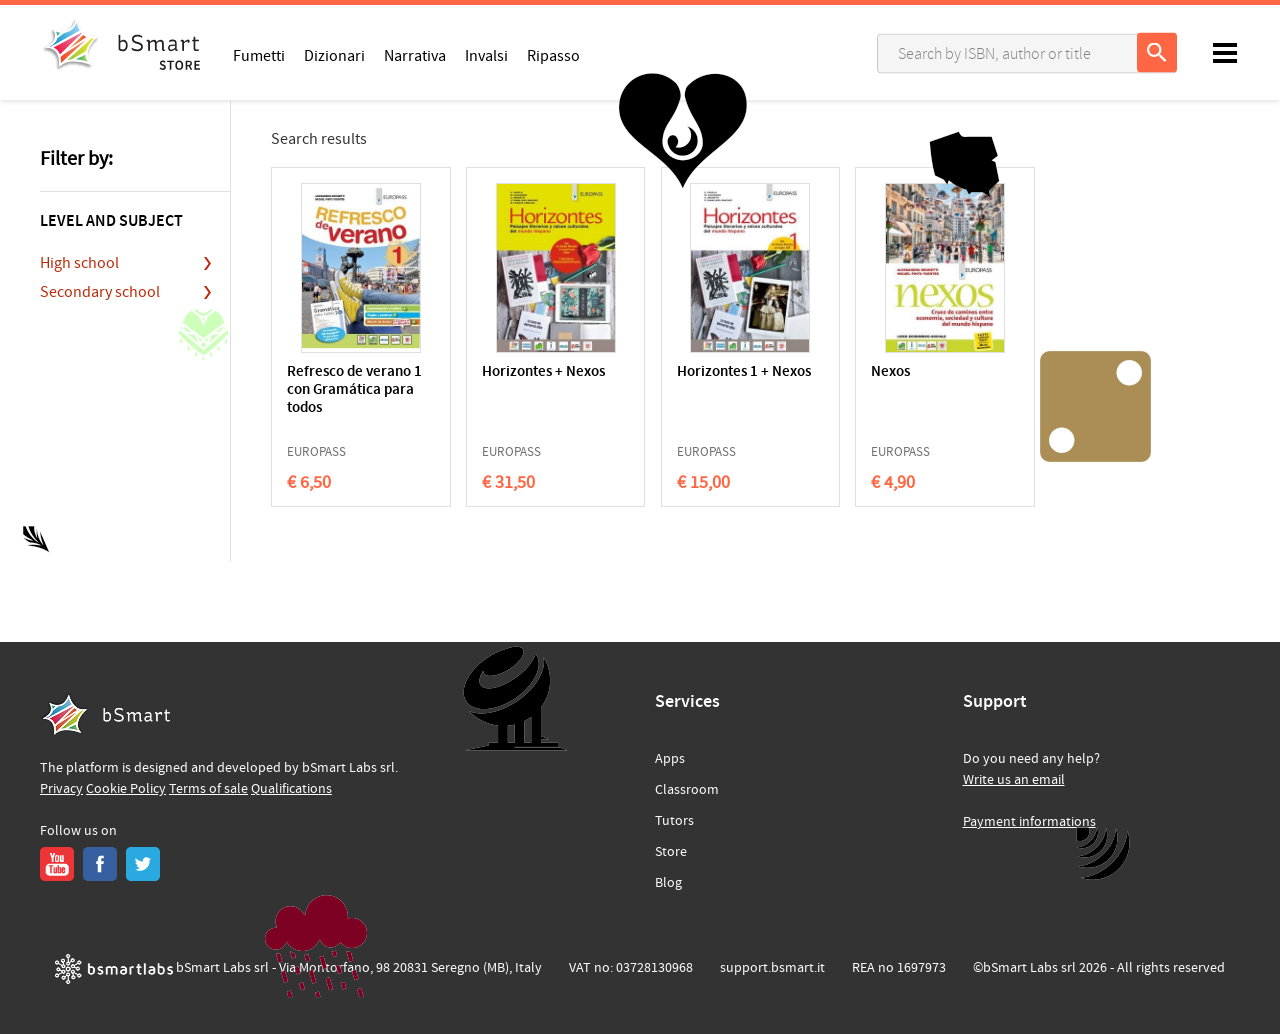 Image resolution: width=1280 pixels, height=1034 pixels. What do you see at coordinates (515, 698) in the screenshot?
I see `satellite dish or radar antenna icon` at bounding box center [515, 698].